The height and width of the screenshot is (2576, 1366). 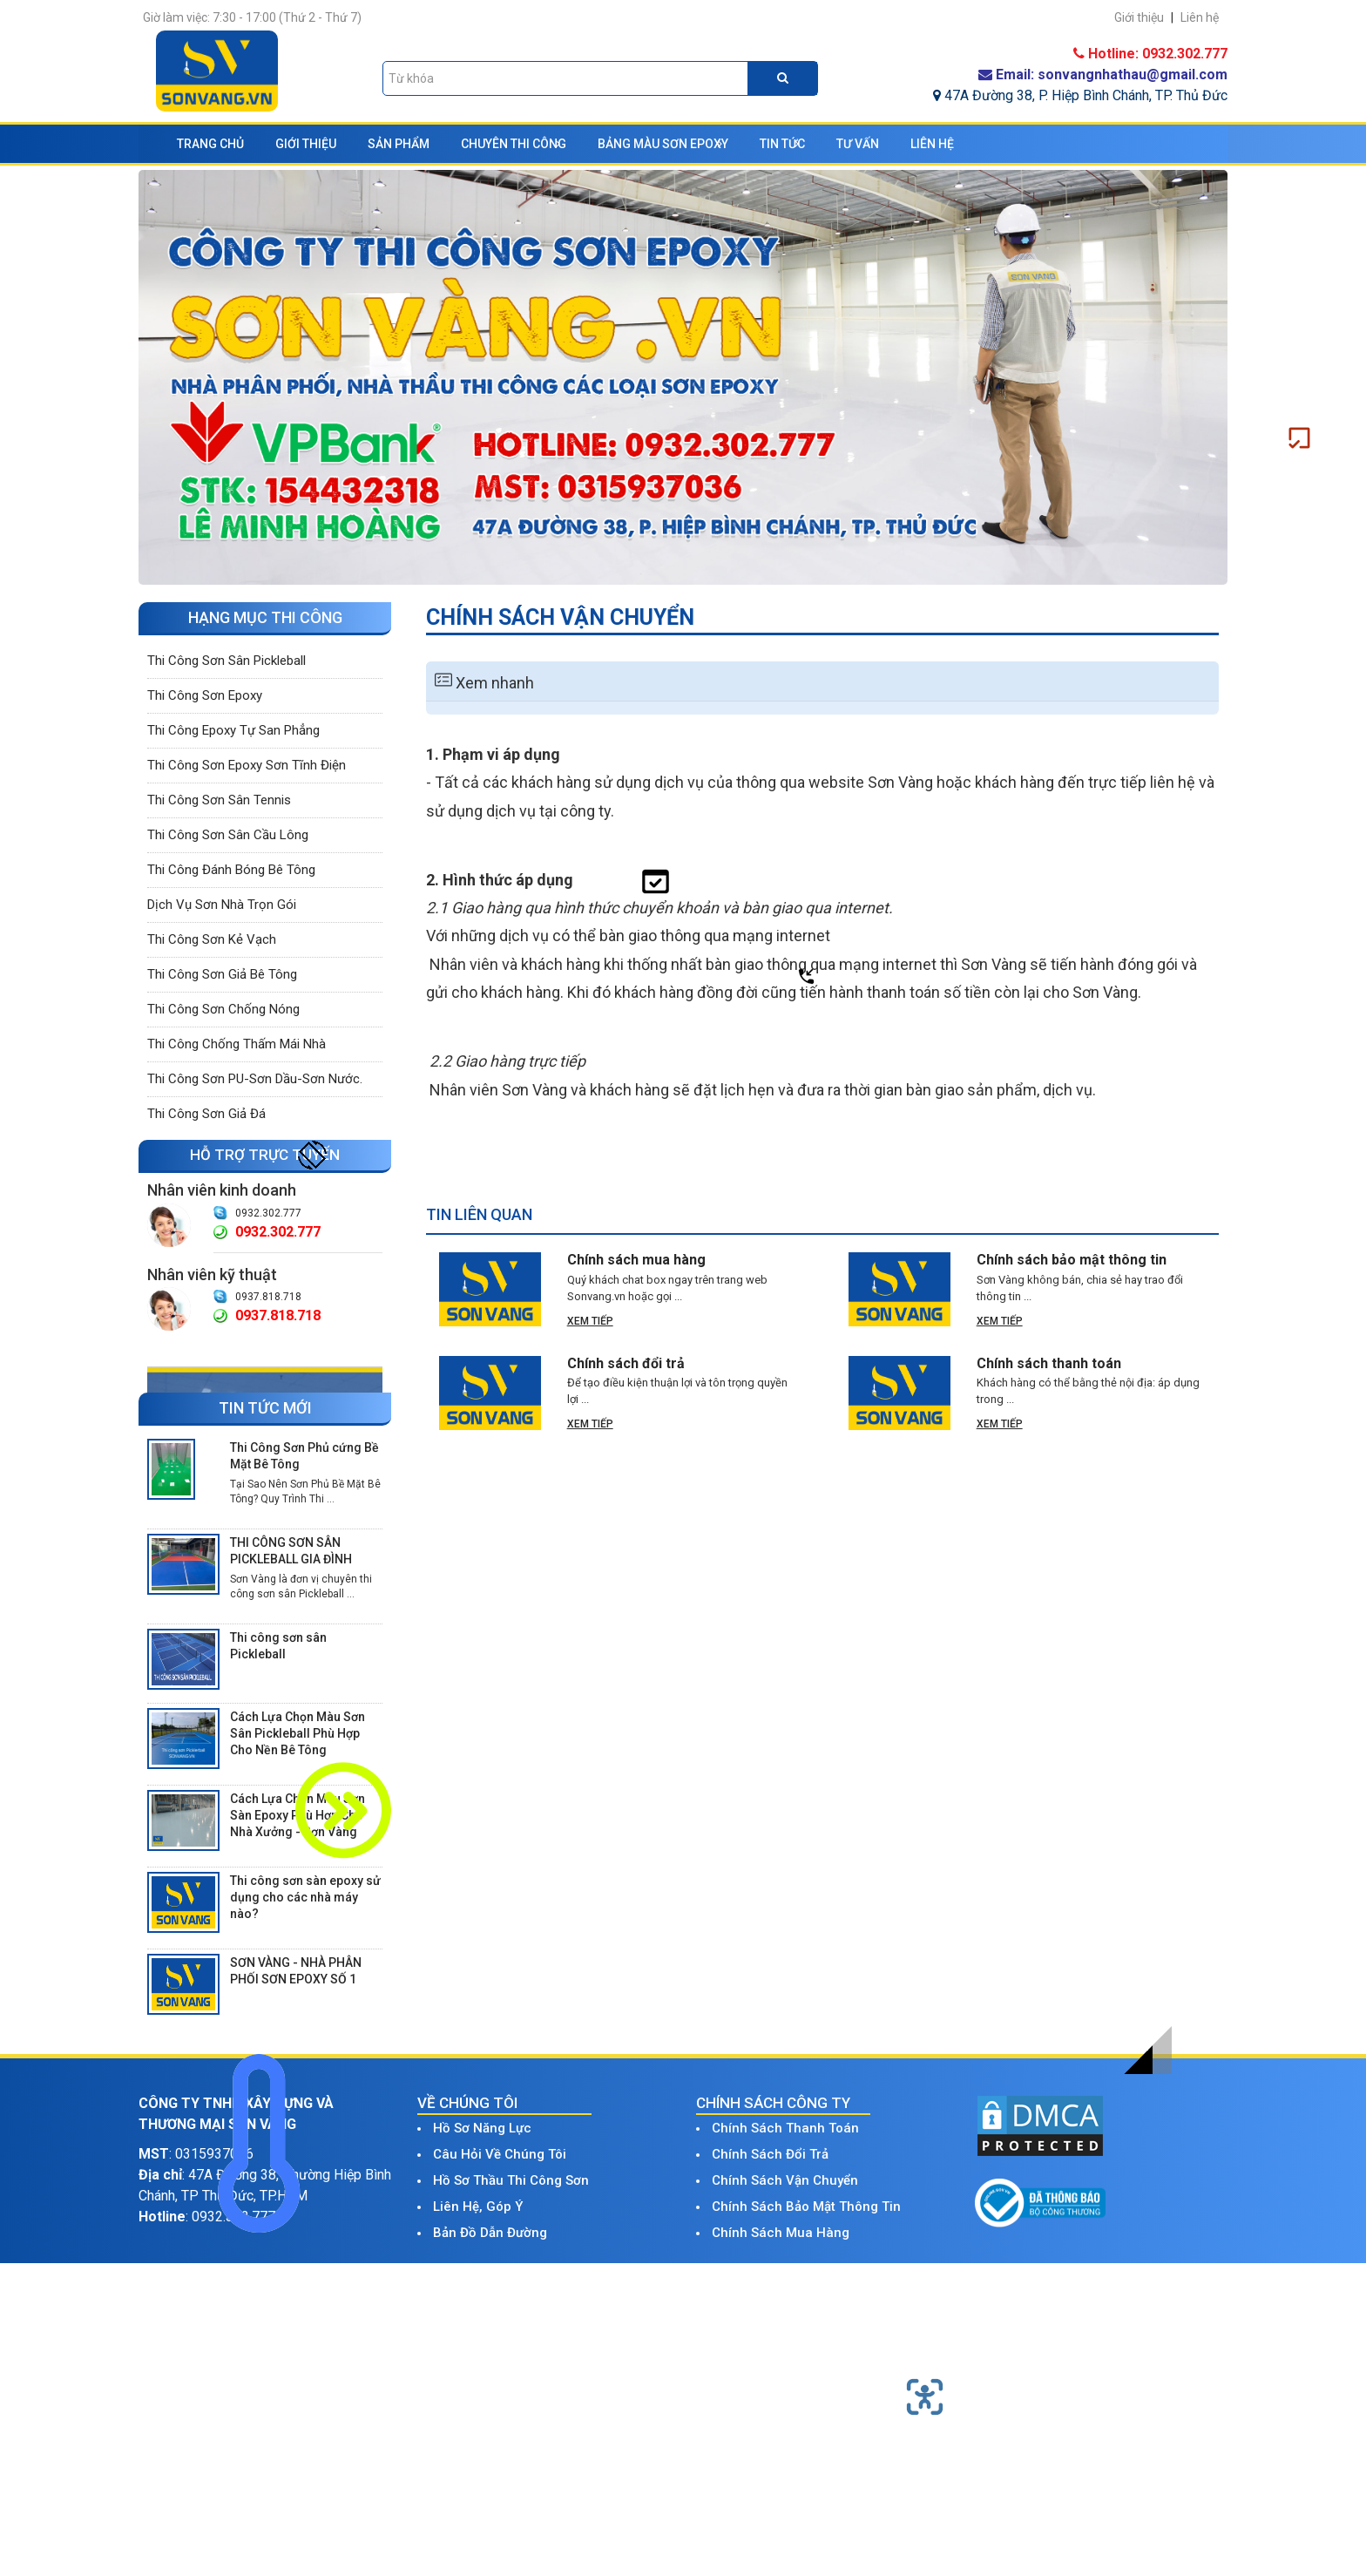 What do you see at coordinates (1147, 2050) in the screenshot?
I see `indicates weak cellular signal strength (2 bars)` at bounding box center [1147, 2050].